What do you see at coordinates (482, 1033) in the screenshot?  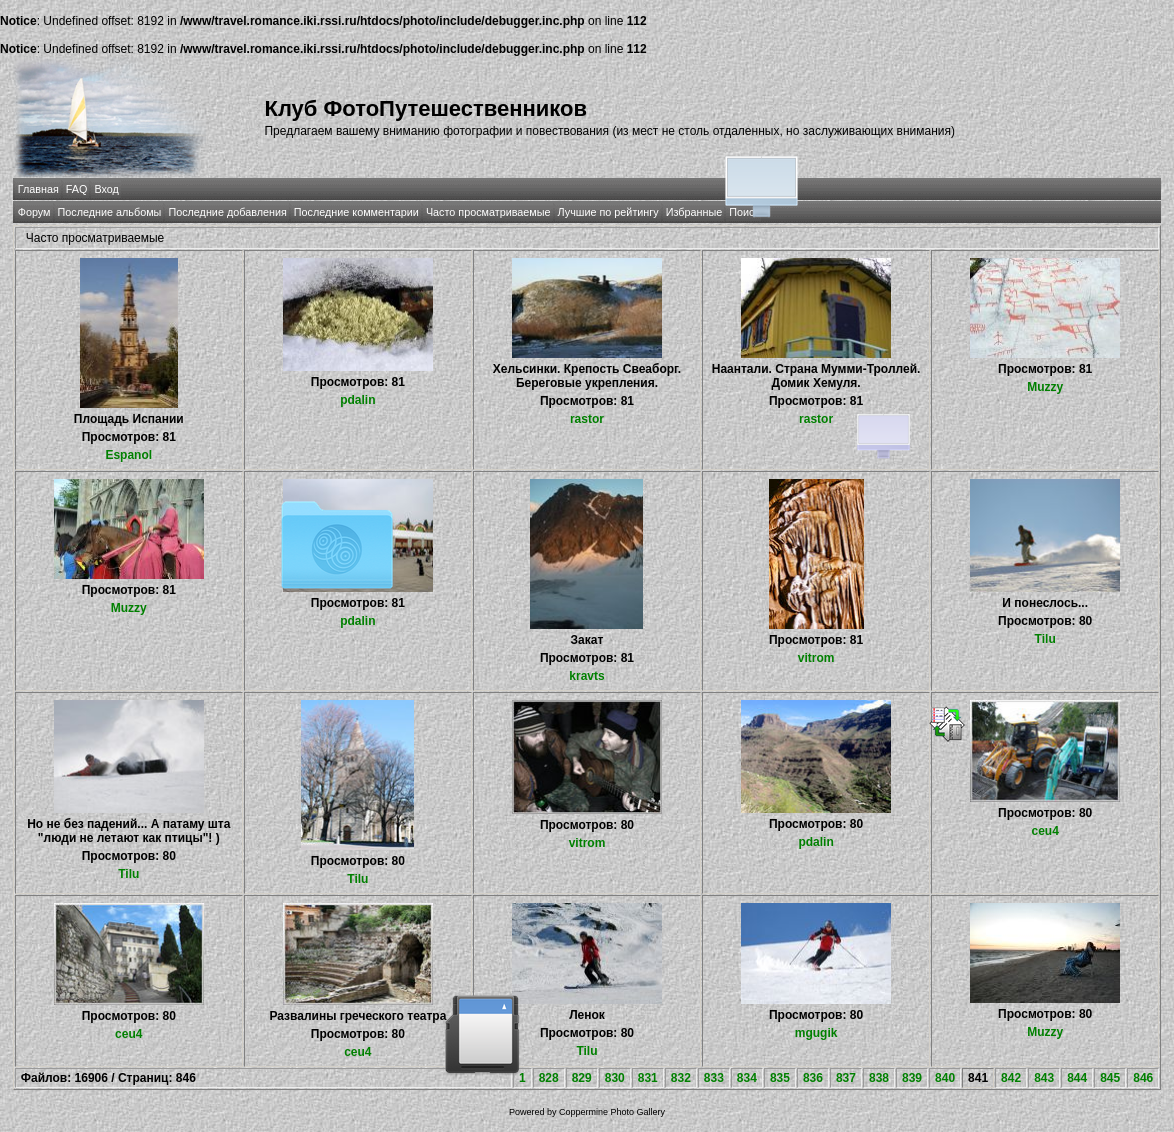 I see `access miniSD card storage` at bounding box center [482, 1033].